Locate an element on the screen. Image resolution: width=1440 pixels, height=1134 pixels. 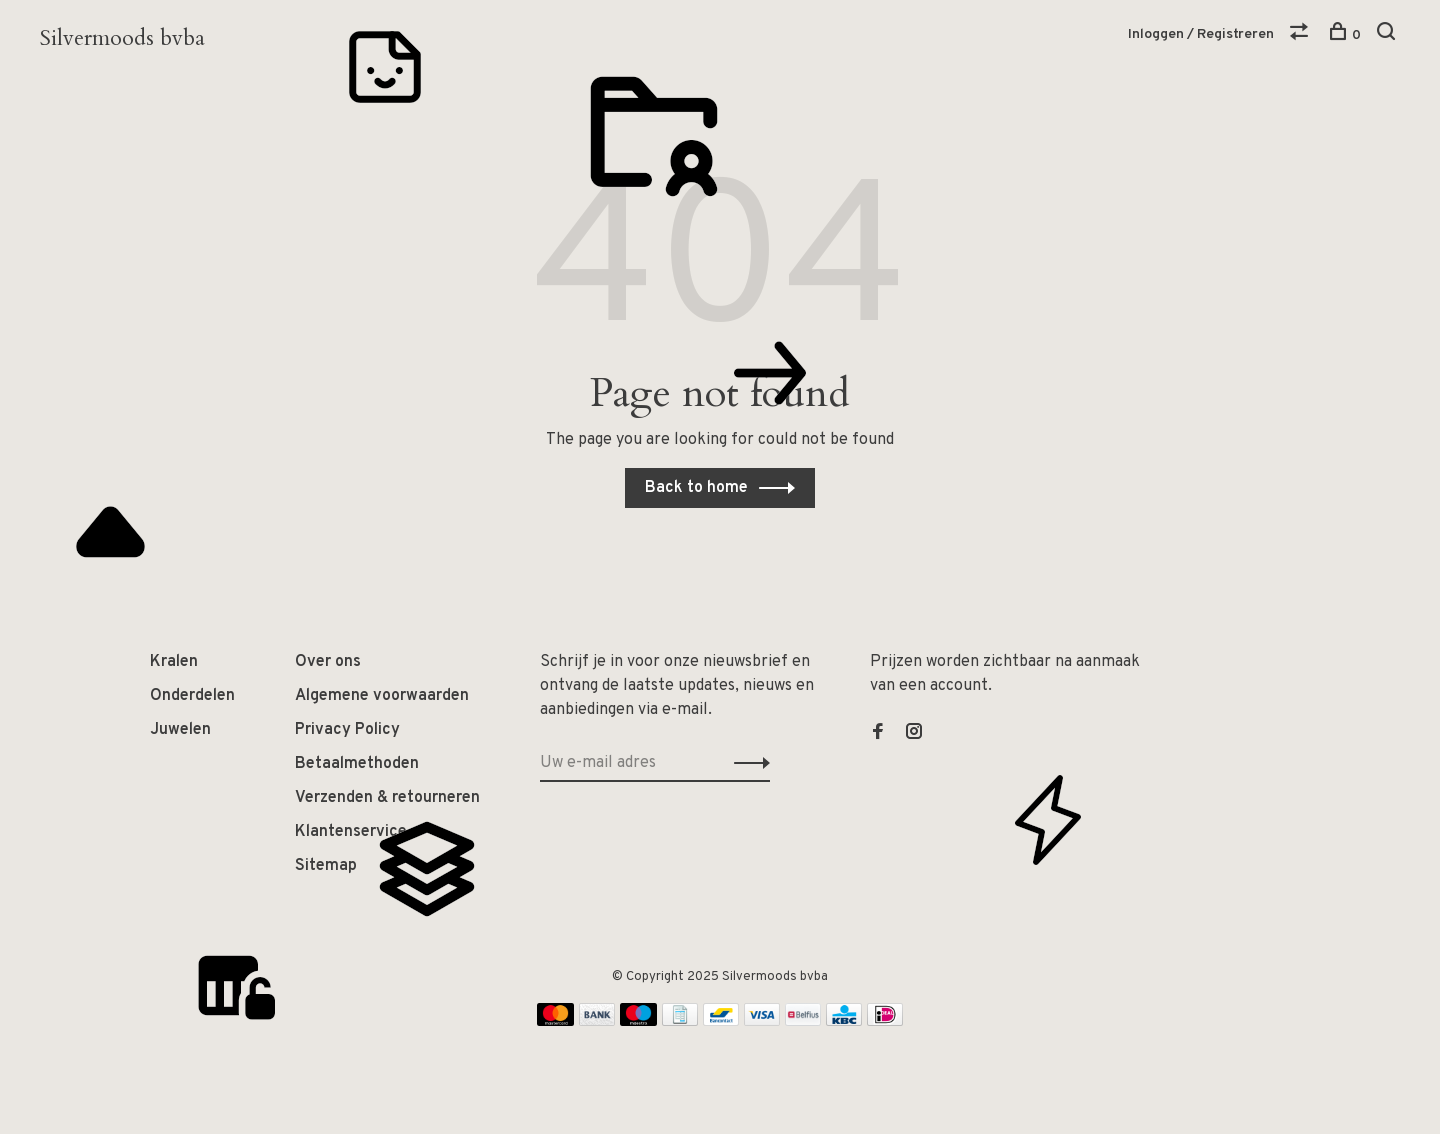
scroll to top of page is located at coordinates (110, 534).